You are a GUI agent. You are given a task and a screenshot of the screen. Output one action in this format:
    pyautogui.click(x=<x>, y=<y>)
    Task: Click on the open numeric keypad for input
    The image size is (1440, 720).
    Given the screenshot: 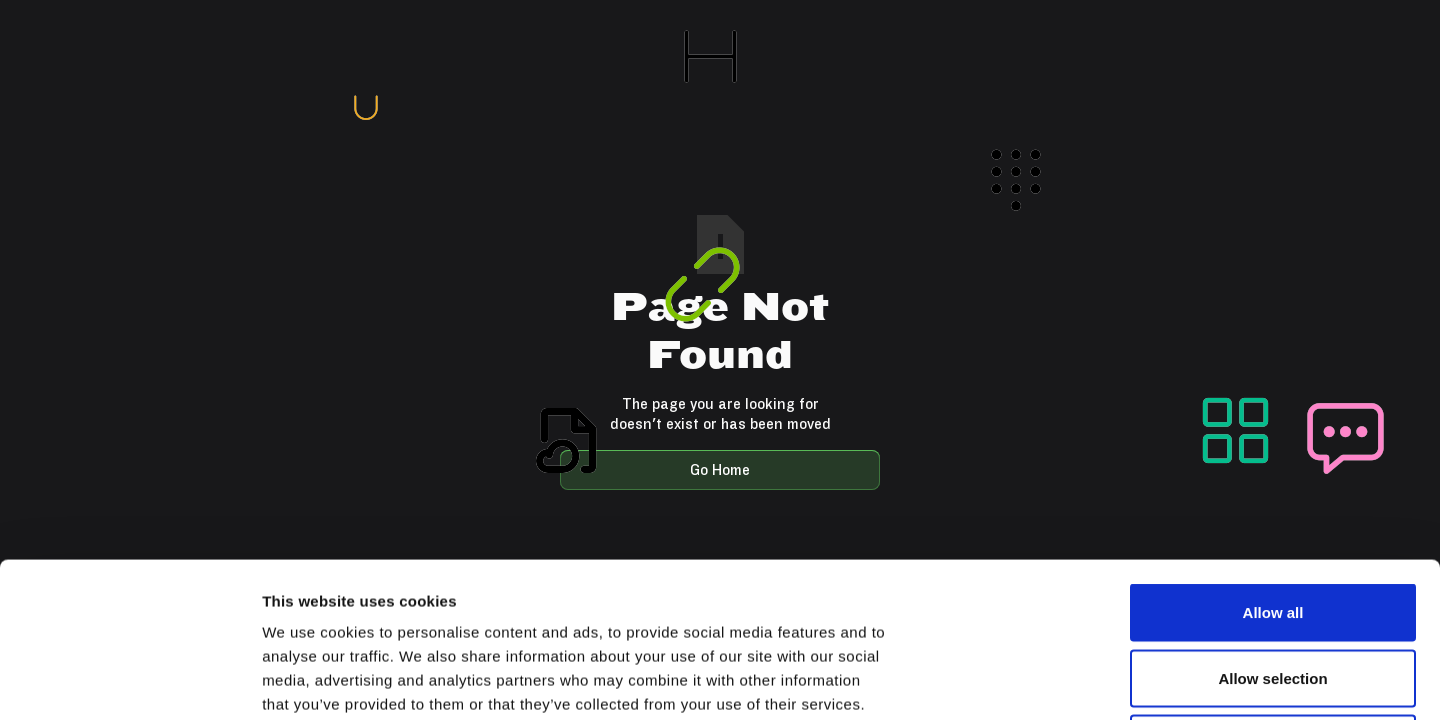 What is the action you would take?
    pyautogui.click(x=1016, y=179)
    